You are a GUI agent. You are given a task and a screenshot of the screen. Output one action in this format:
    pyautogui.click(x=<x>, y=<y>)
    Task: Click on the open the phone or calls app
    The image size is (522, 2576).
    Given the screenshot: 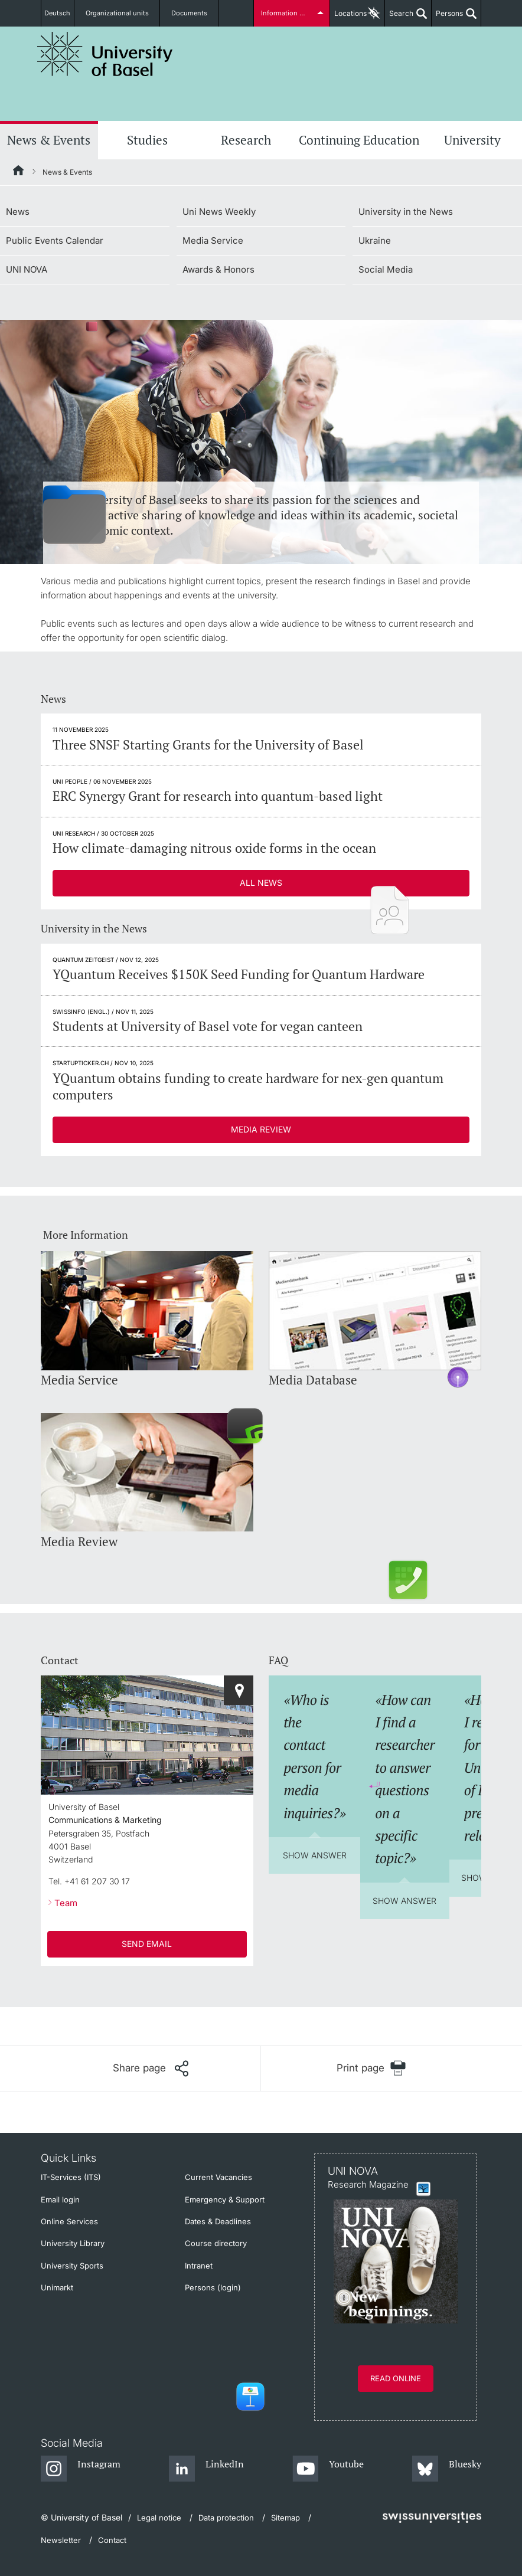 What is the action you would take?
    pyautogui.click(x=408, y=1580)
    